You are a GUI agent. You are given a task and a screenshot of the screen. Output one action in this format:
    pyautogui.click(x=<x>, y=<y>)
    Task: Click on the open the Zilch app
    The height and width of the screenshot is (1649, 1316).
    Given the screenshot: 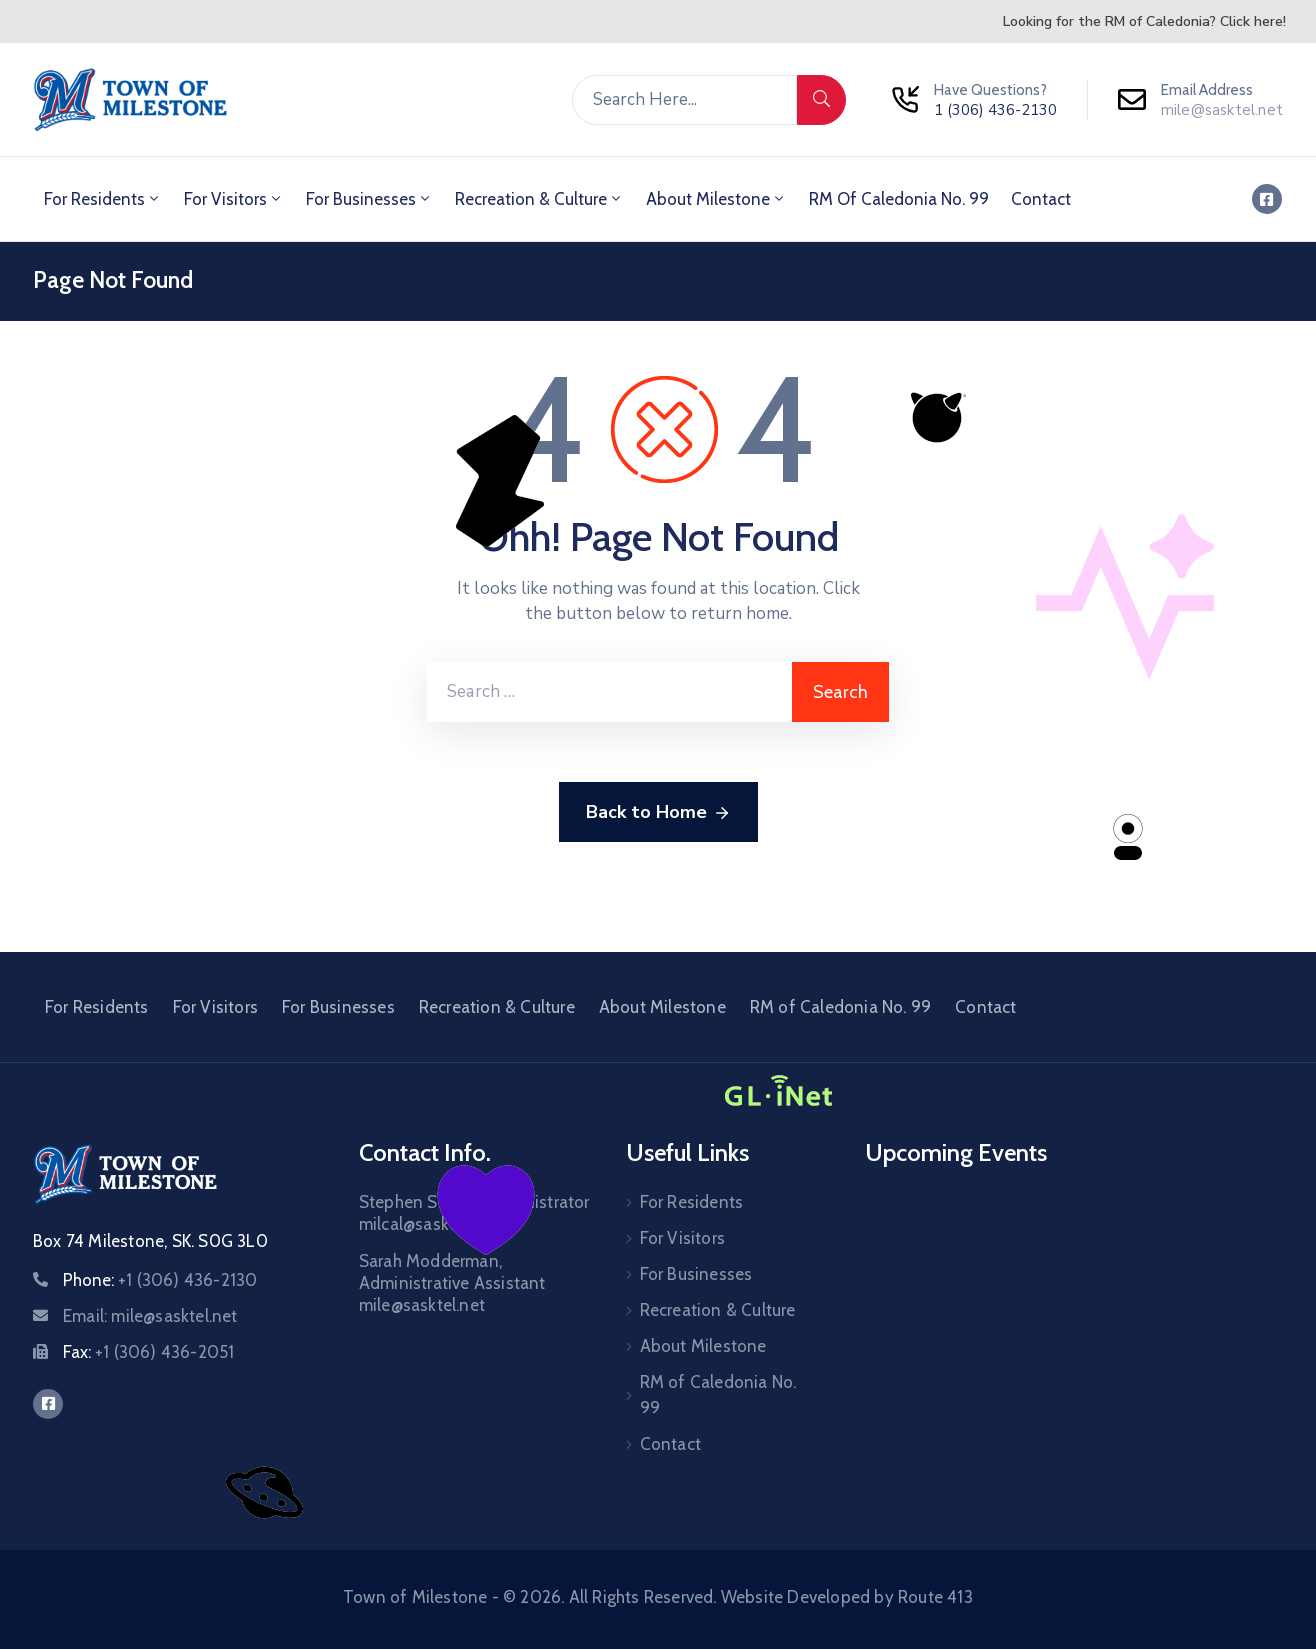 What is the action you would take?
    pyautogui.click(x=500, y=481)
    